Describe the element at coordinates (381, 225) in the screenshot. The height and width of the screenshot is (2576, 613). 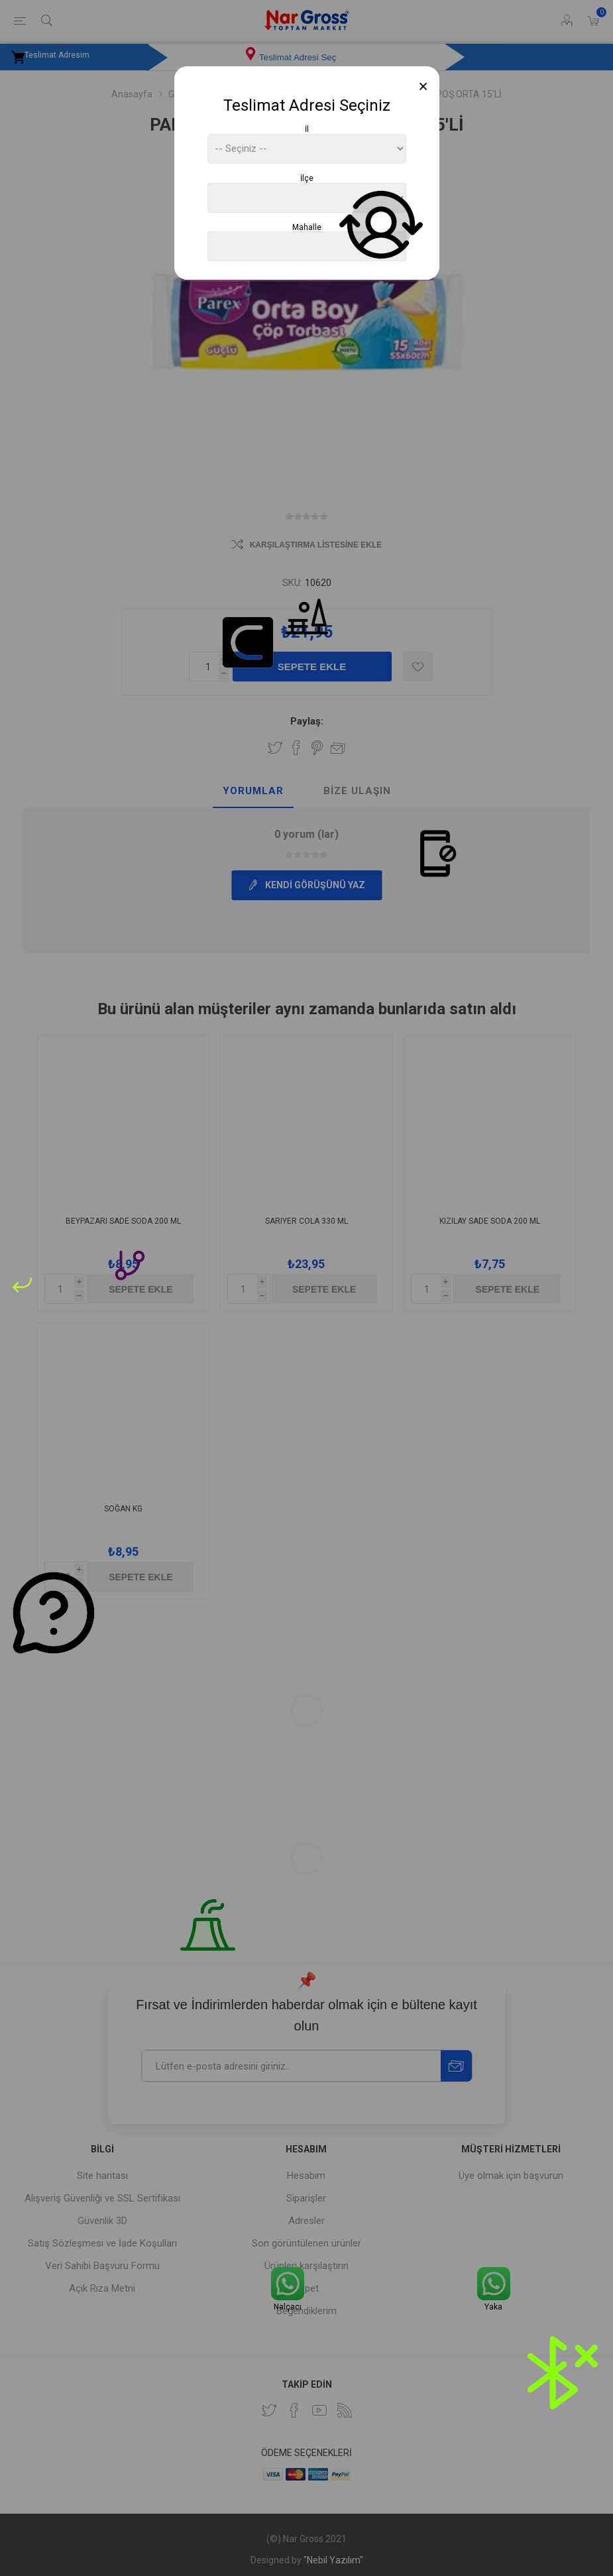
I see `switch between user accounts` at that location.